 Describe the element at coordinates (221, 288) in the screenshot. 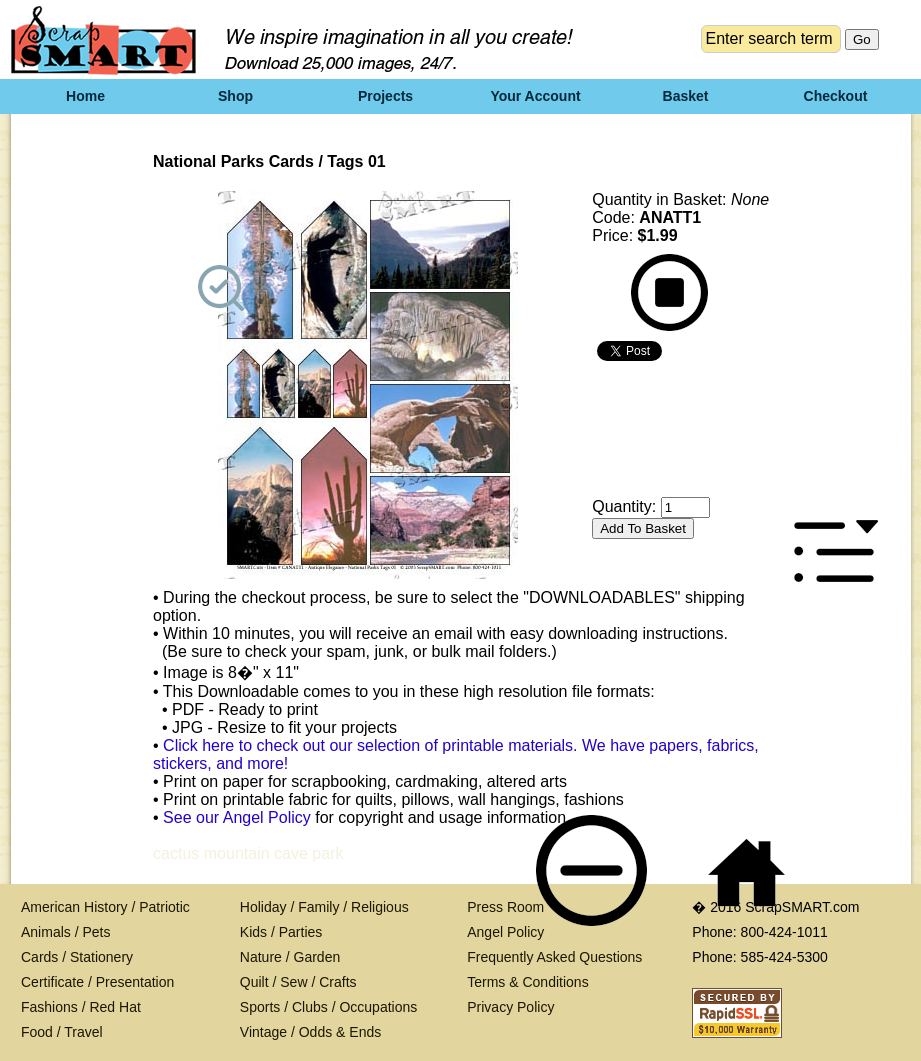

I see `code scan completed successfully` at that location.